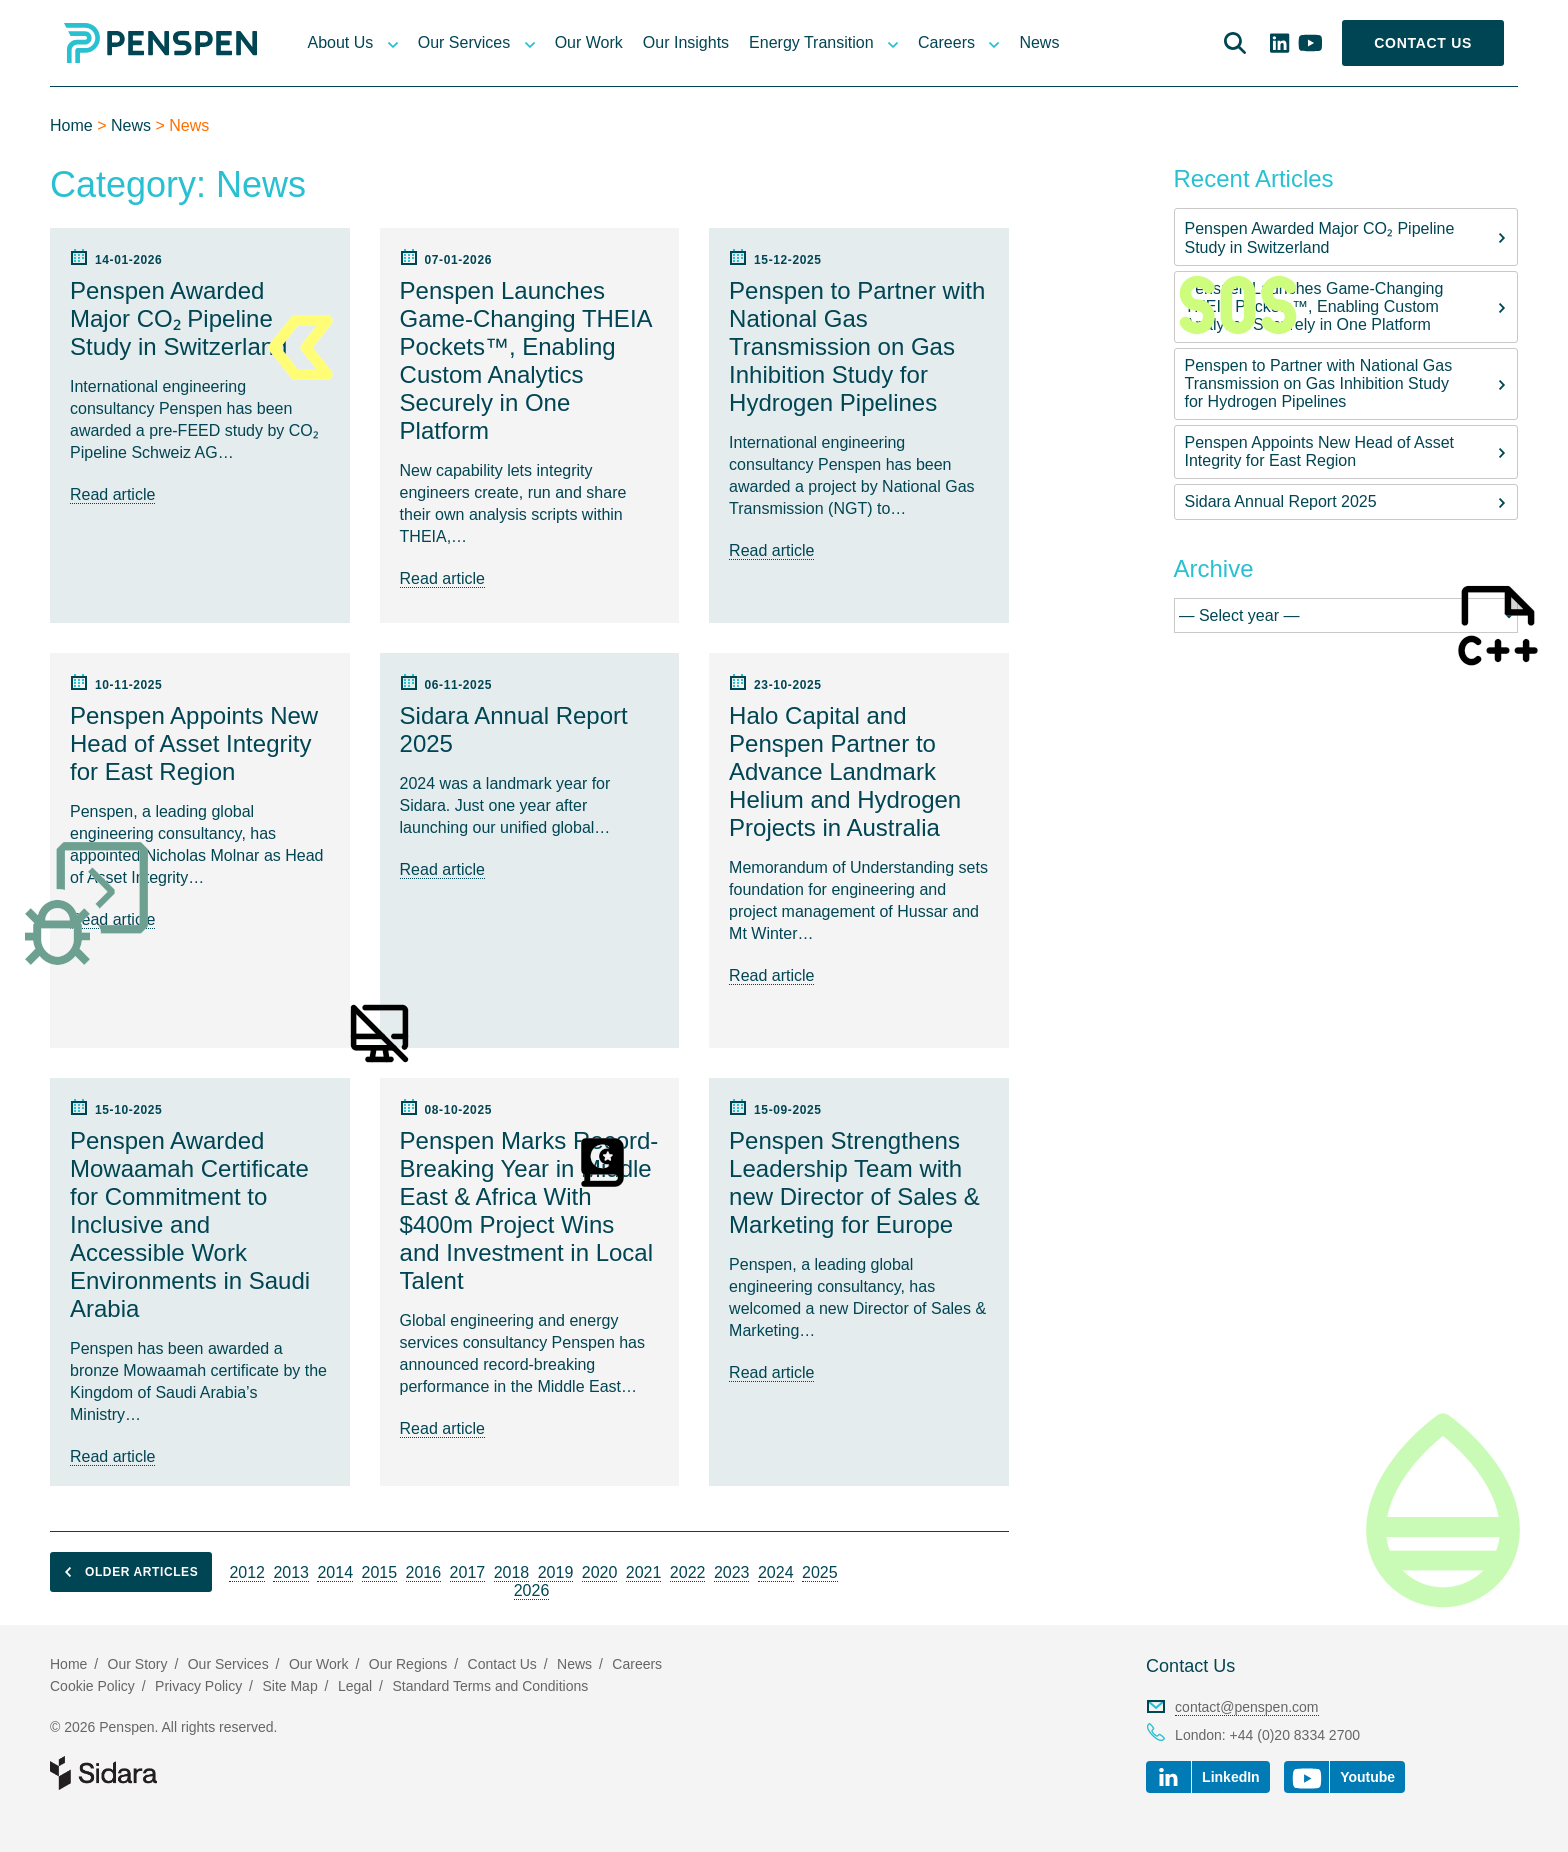 The width and height of the screenshot is (1568, 1852). Describe the element at coordinates (300, 347) in the screenshot. I see `navigate to previous item` at that location.